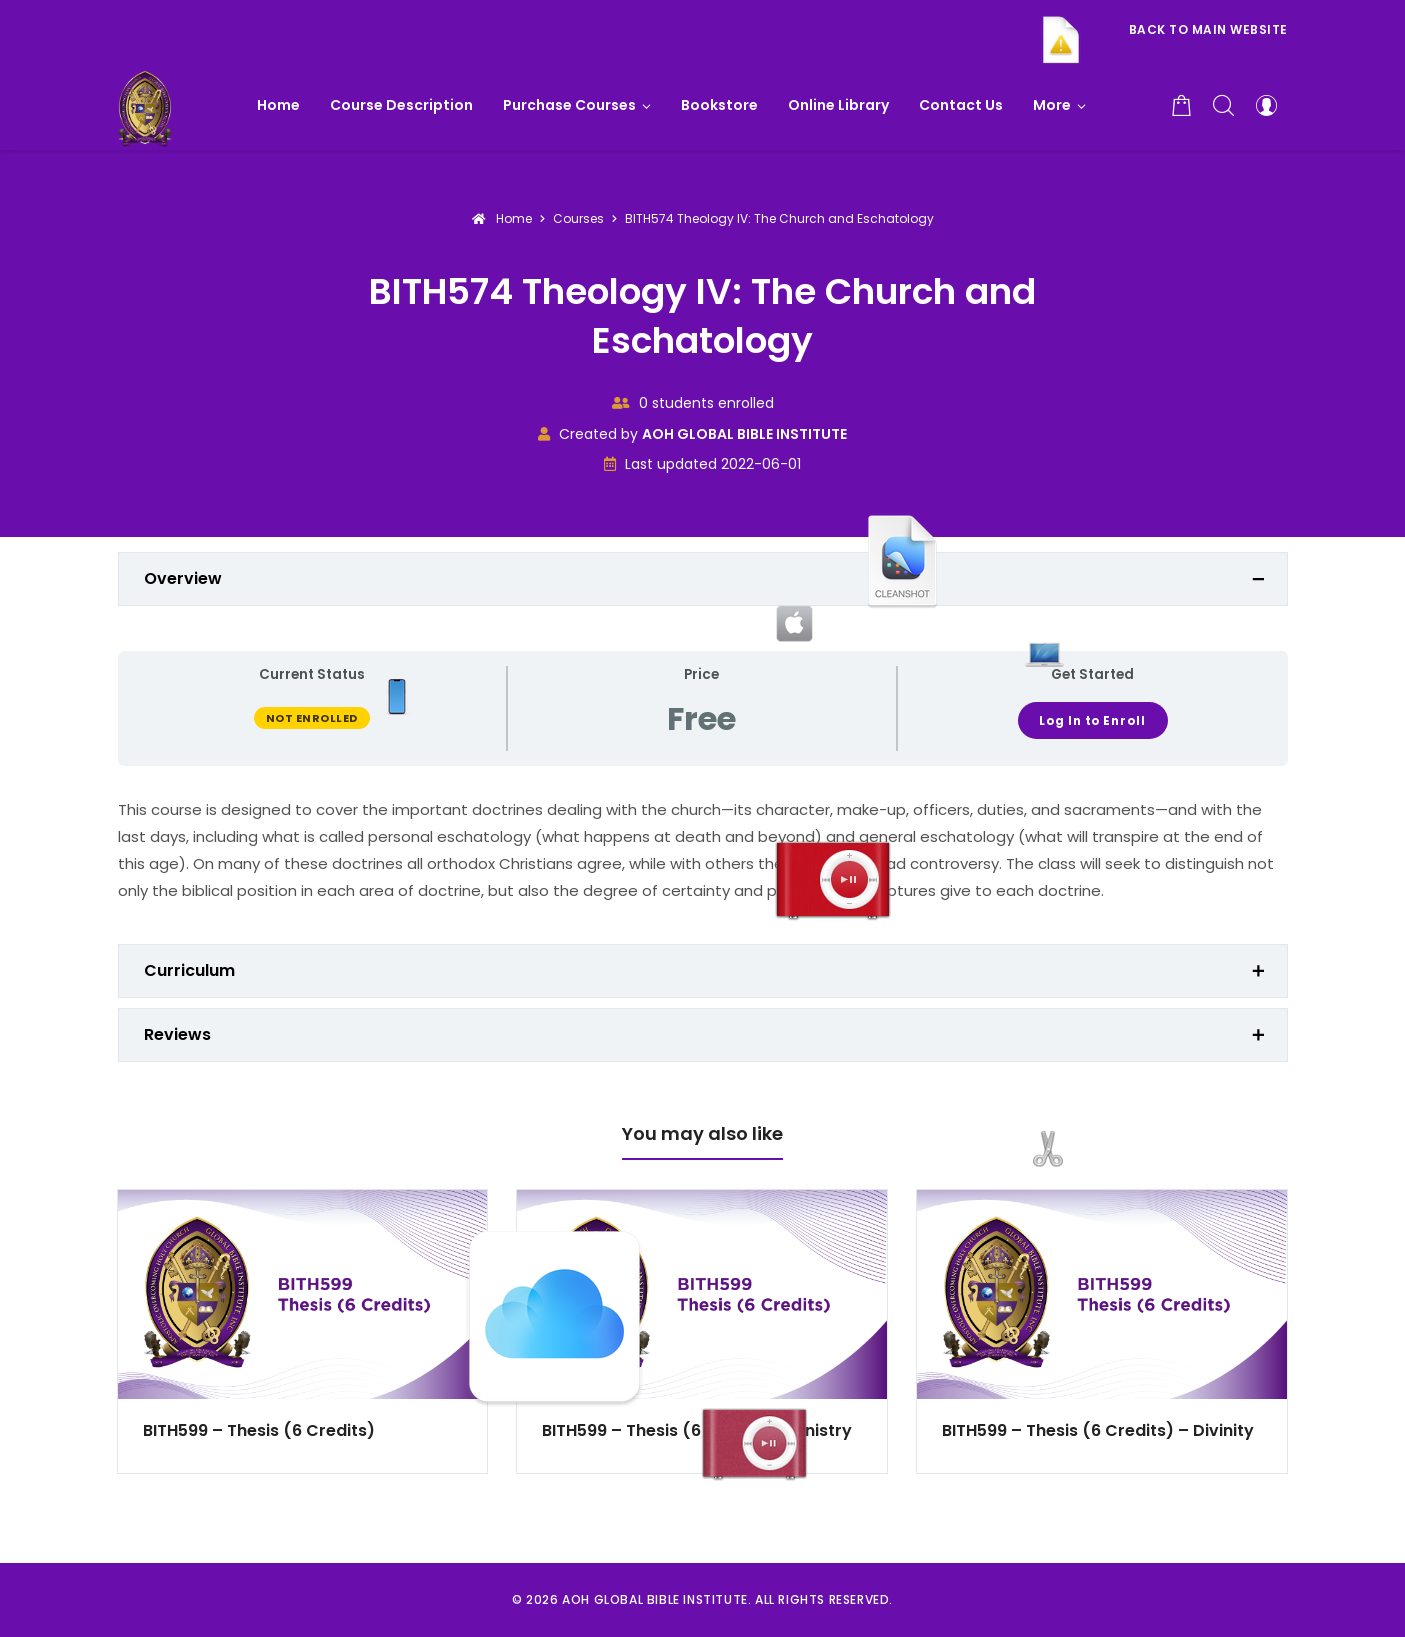 The width and height of the screenshot is (1405, 1637). I want to click on indicates a connected iPod shuffle device, so click(754, 1424).